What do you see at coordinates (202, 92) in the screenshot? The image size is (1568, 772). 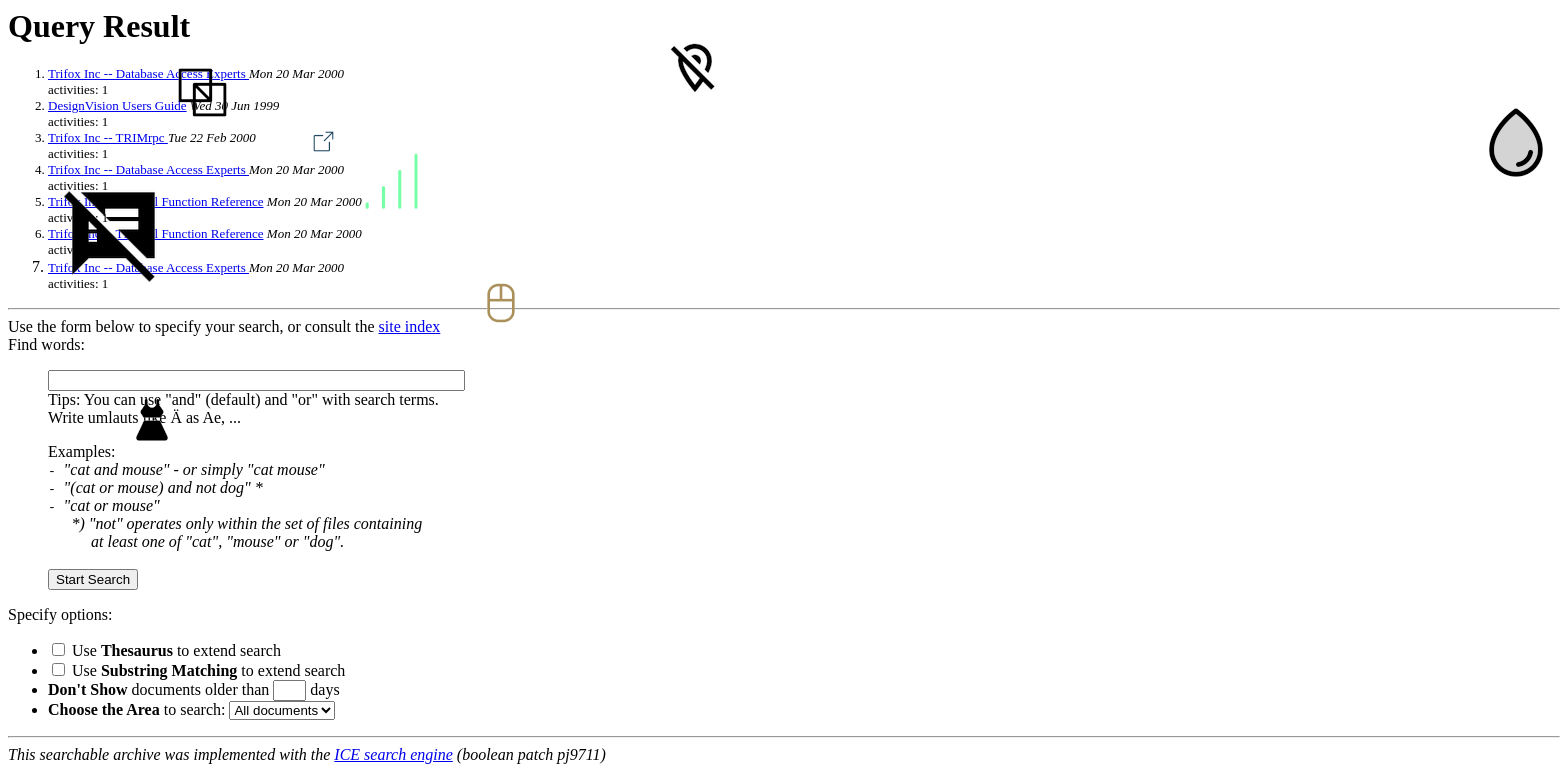 I see `merge or intersect selected layers` at bounding box center [202, 92].